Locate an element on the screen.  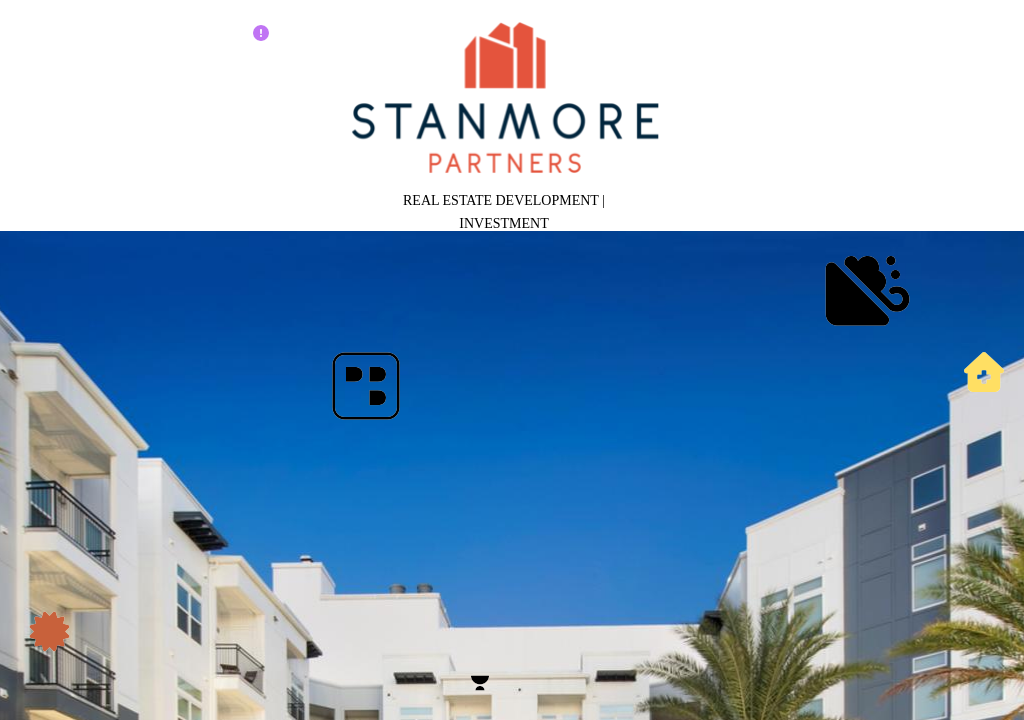
indicates a certified or verified status is located at coordinates (49, 631).